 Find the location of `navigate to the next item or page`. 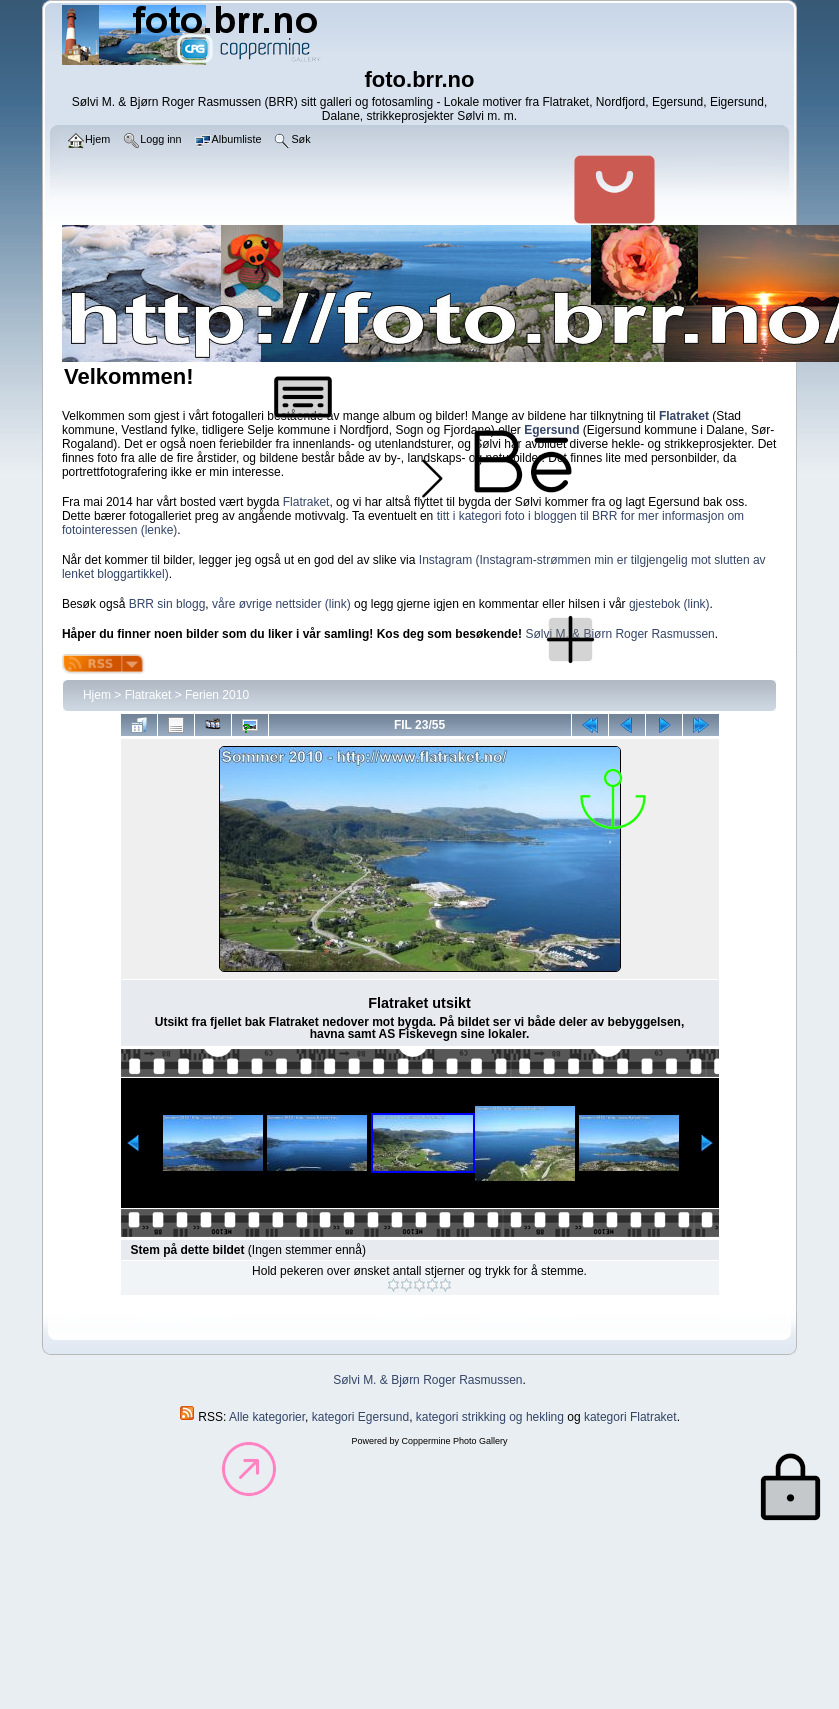

navigate to the next item or page is located at coordinates (430, 478).